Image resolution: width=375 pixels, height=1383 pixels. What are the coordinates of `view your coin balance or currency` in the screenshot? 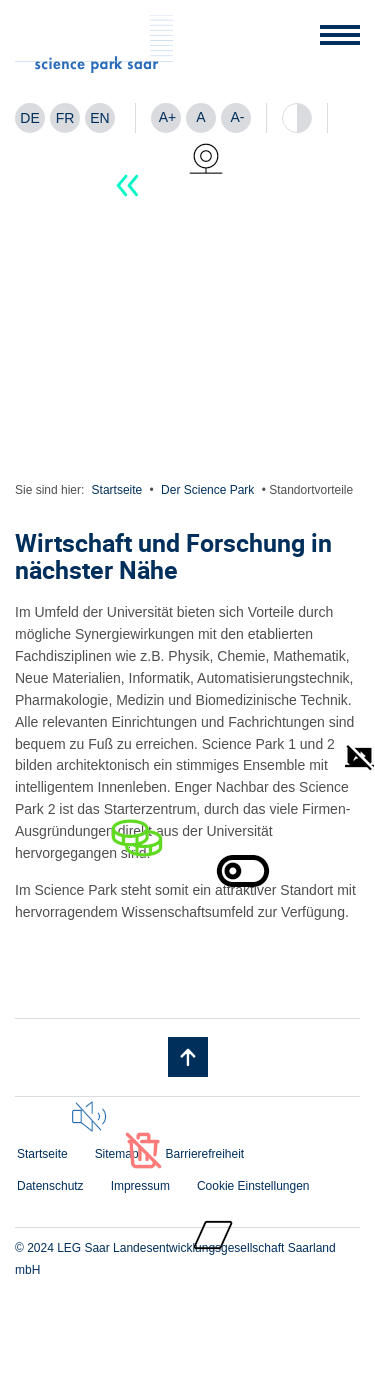 It's located at (137, 838).